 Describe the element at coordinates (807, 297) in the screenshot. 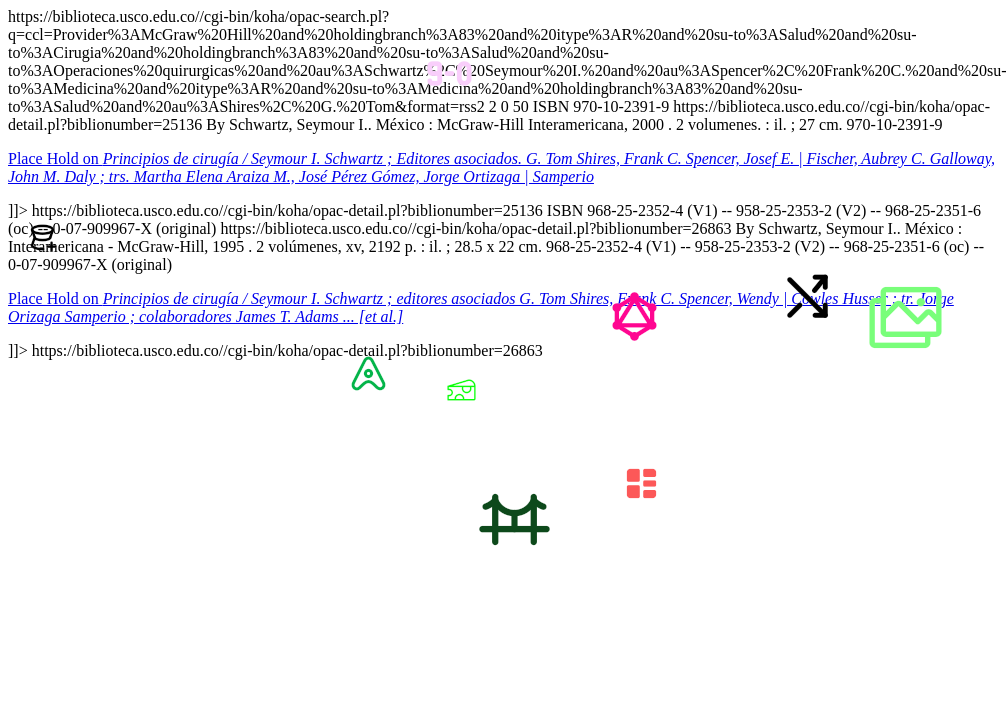

I see `toggle between two states or options` at that location.